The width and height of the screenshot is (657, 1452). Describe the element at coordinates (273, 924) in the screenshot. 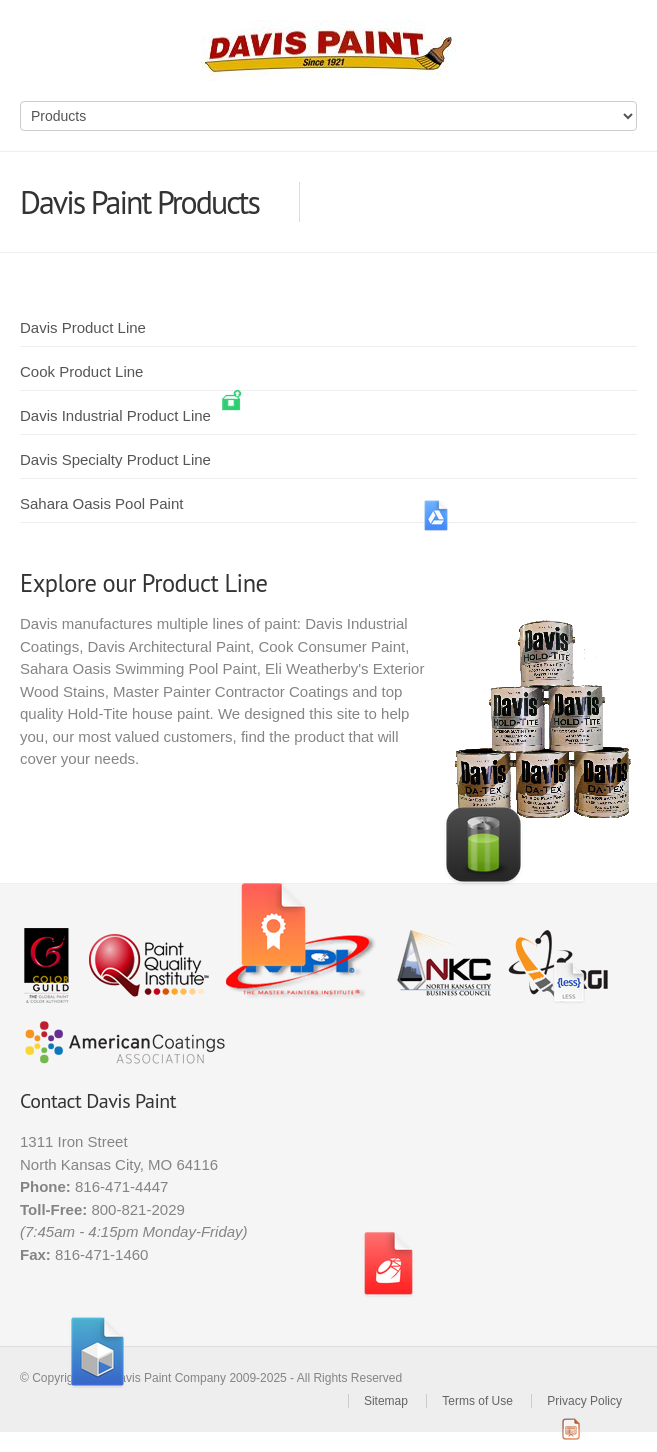

I see `a certificate or credential file` at that location.